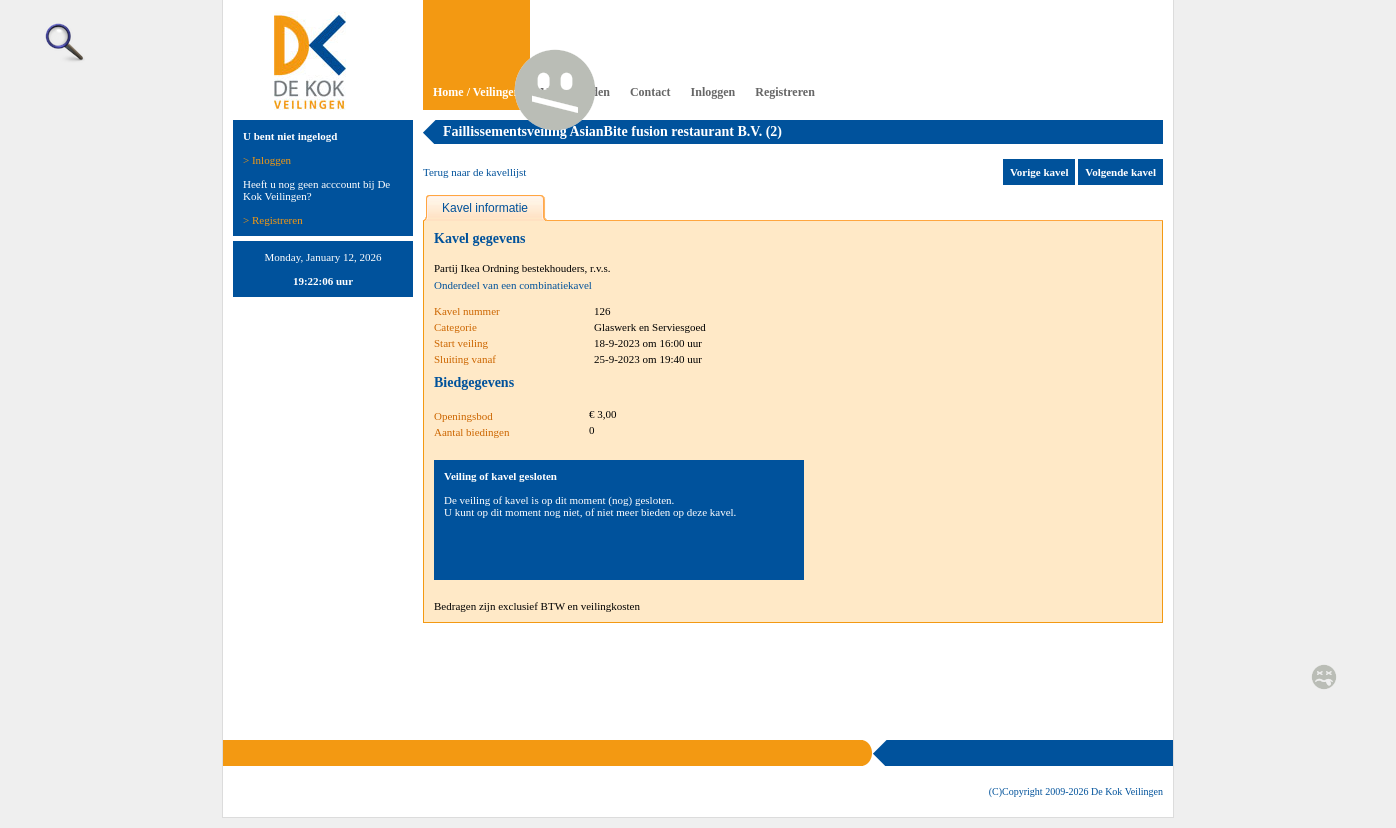  What do you see at coordinates (555, 90) in the screenshot?
I see `indicates uncertain or neutral status` at bounding box center [555, 90].